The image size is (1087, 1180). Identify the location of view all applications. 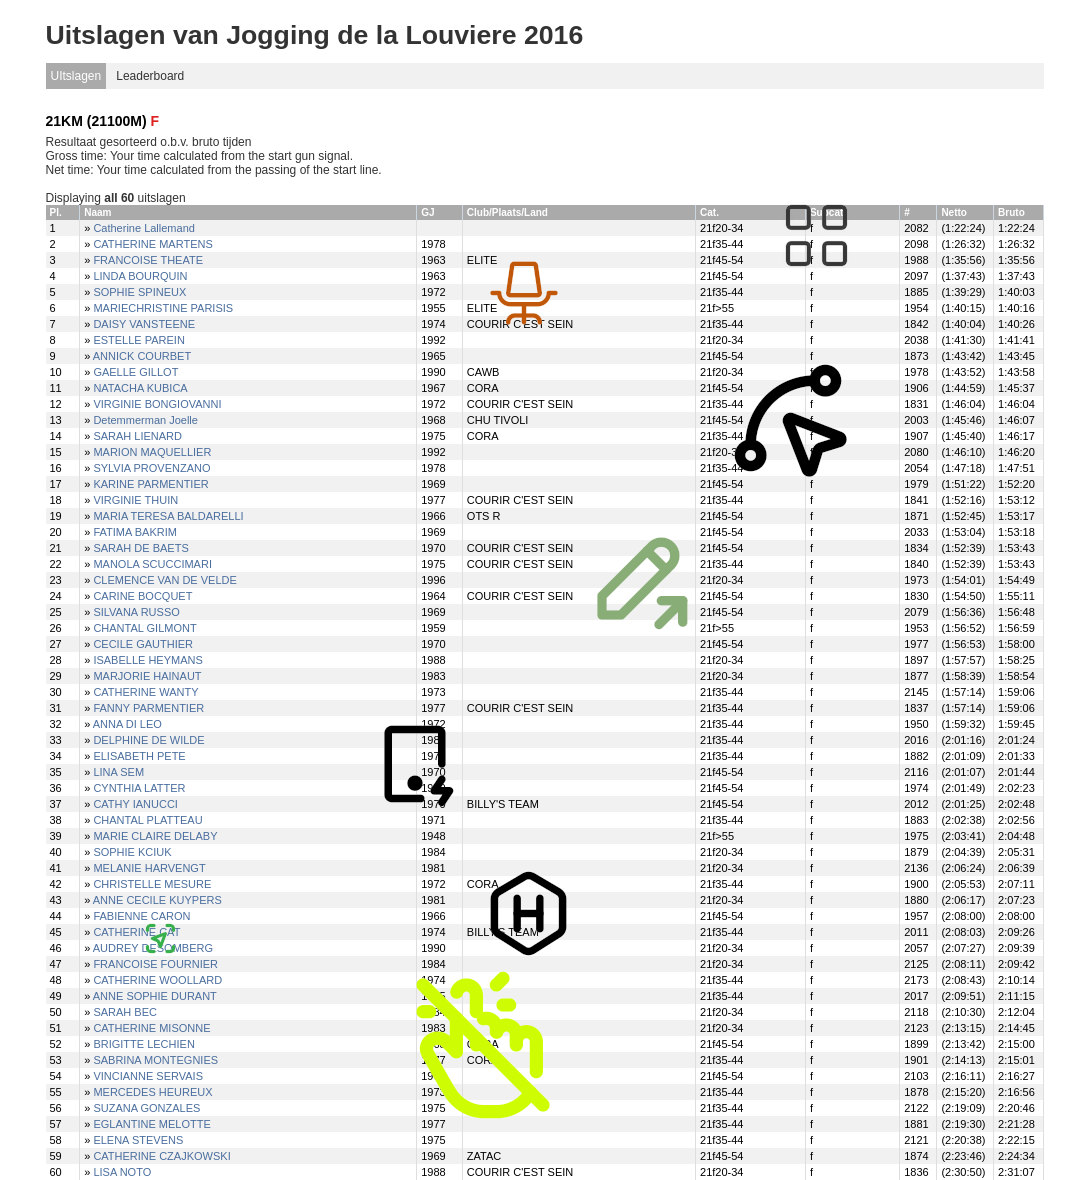
(816, 235).